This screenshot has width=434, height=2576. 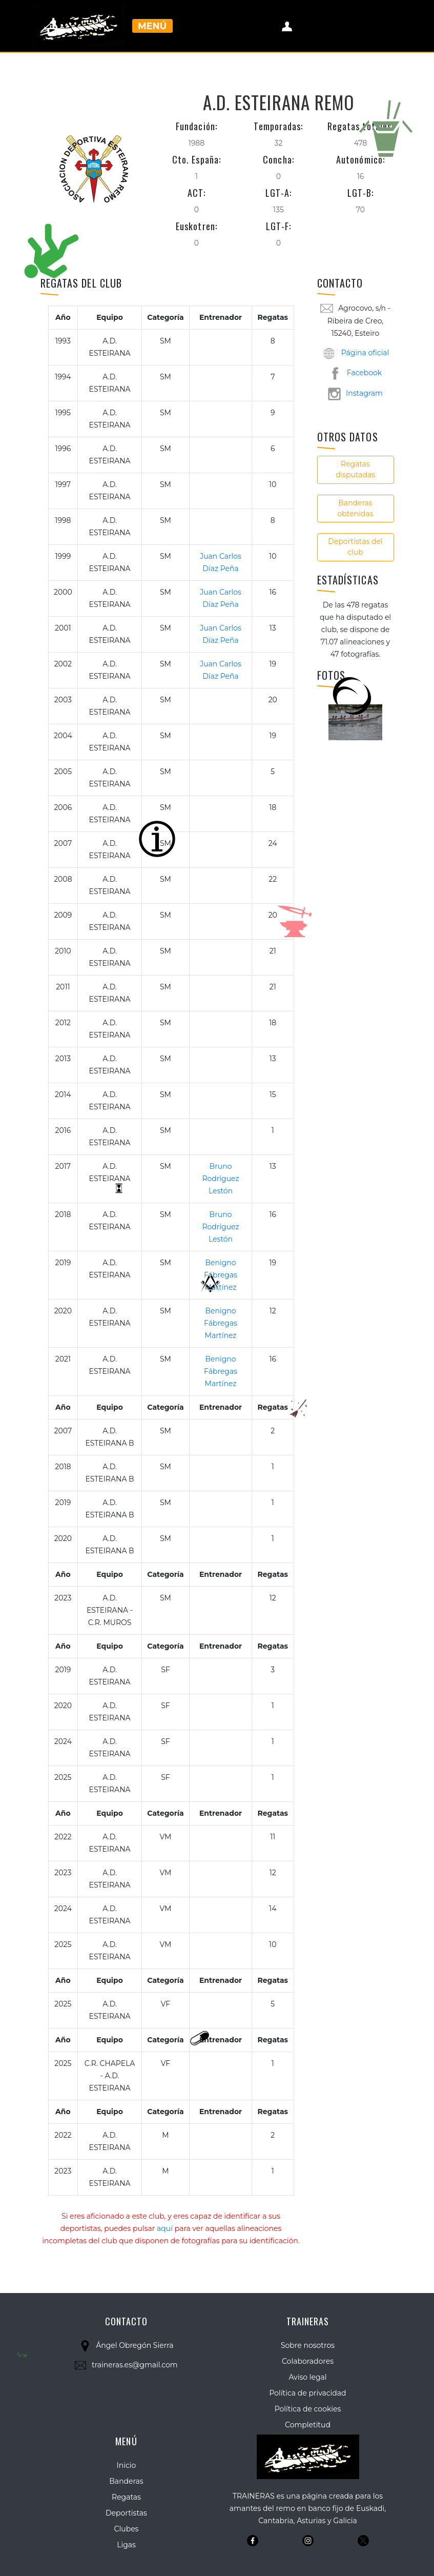 What do you see at coordinates (210, 1283) in the screenshot?
I see `freemasonry or masonic lodge symbol` at bounding box center [210, 1283].